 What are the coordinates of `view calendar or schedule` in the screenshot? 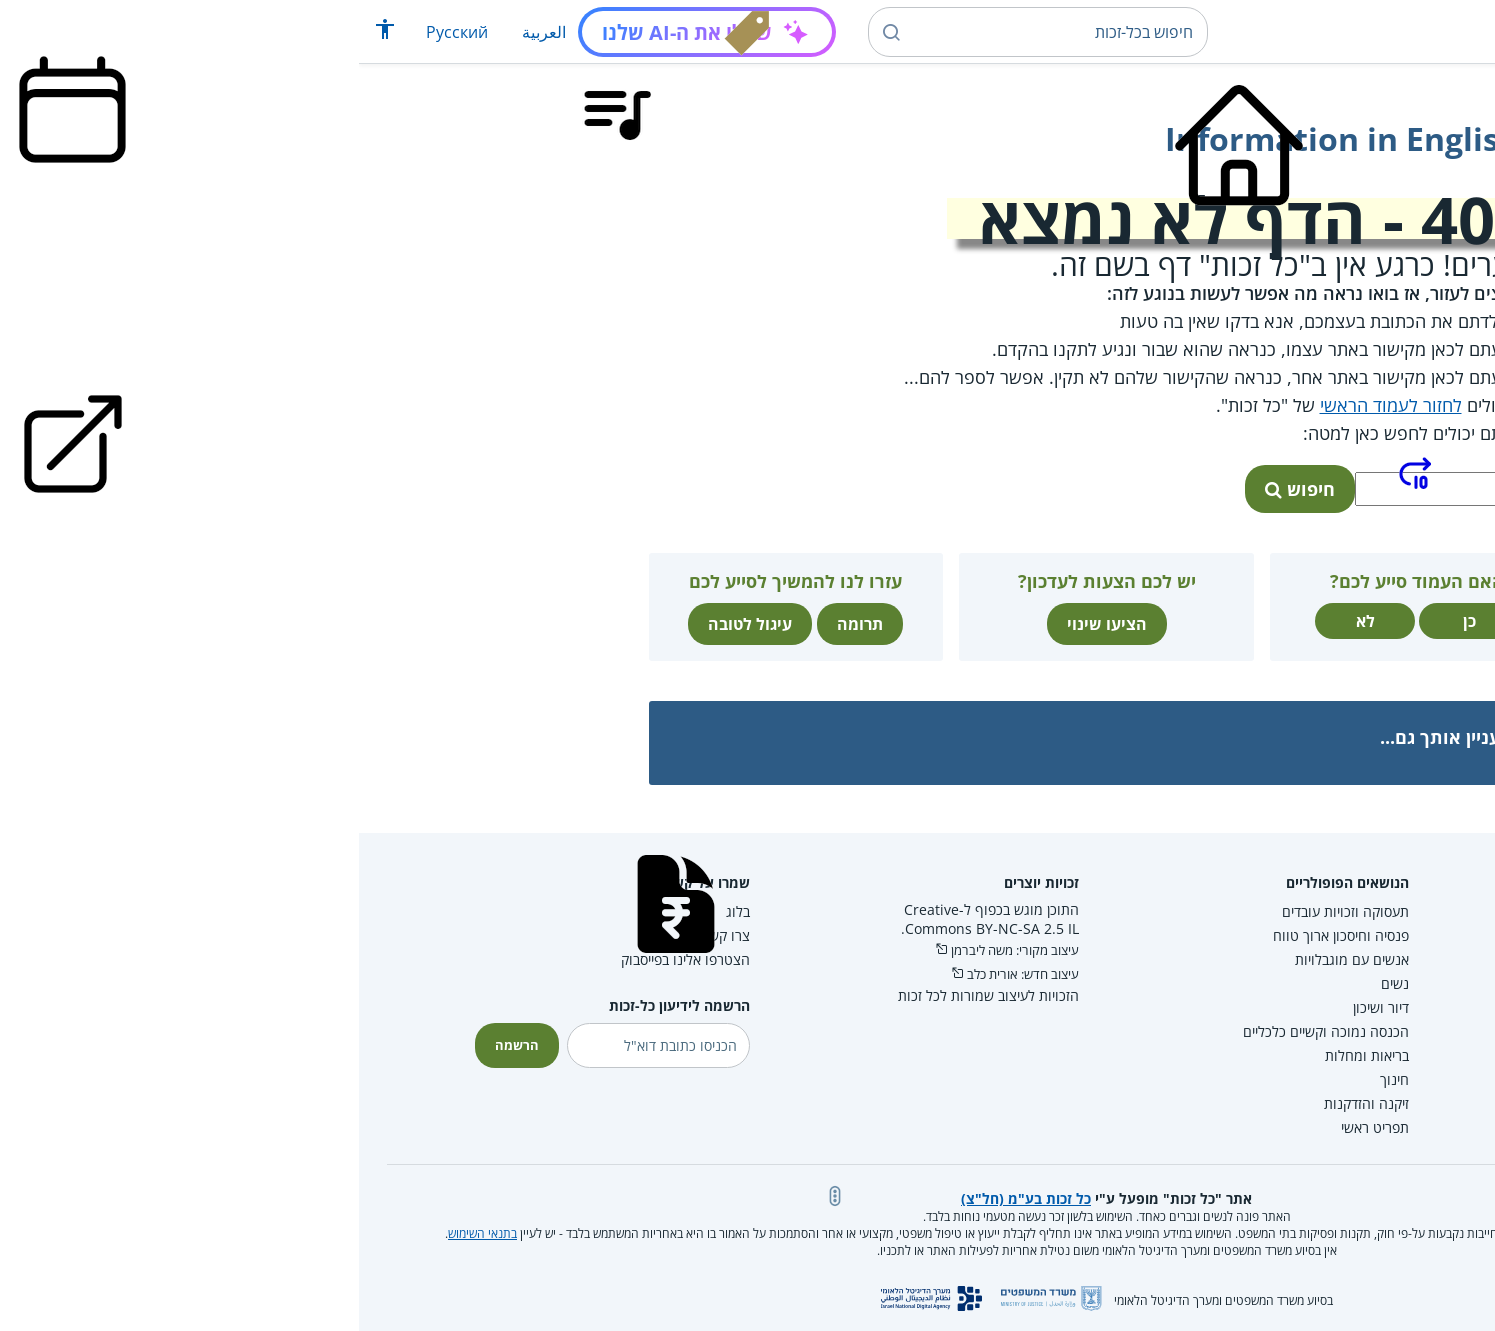 It's located at (72, 109).